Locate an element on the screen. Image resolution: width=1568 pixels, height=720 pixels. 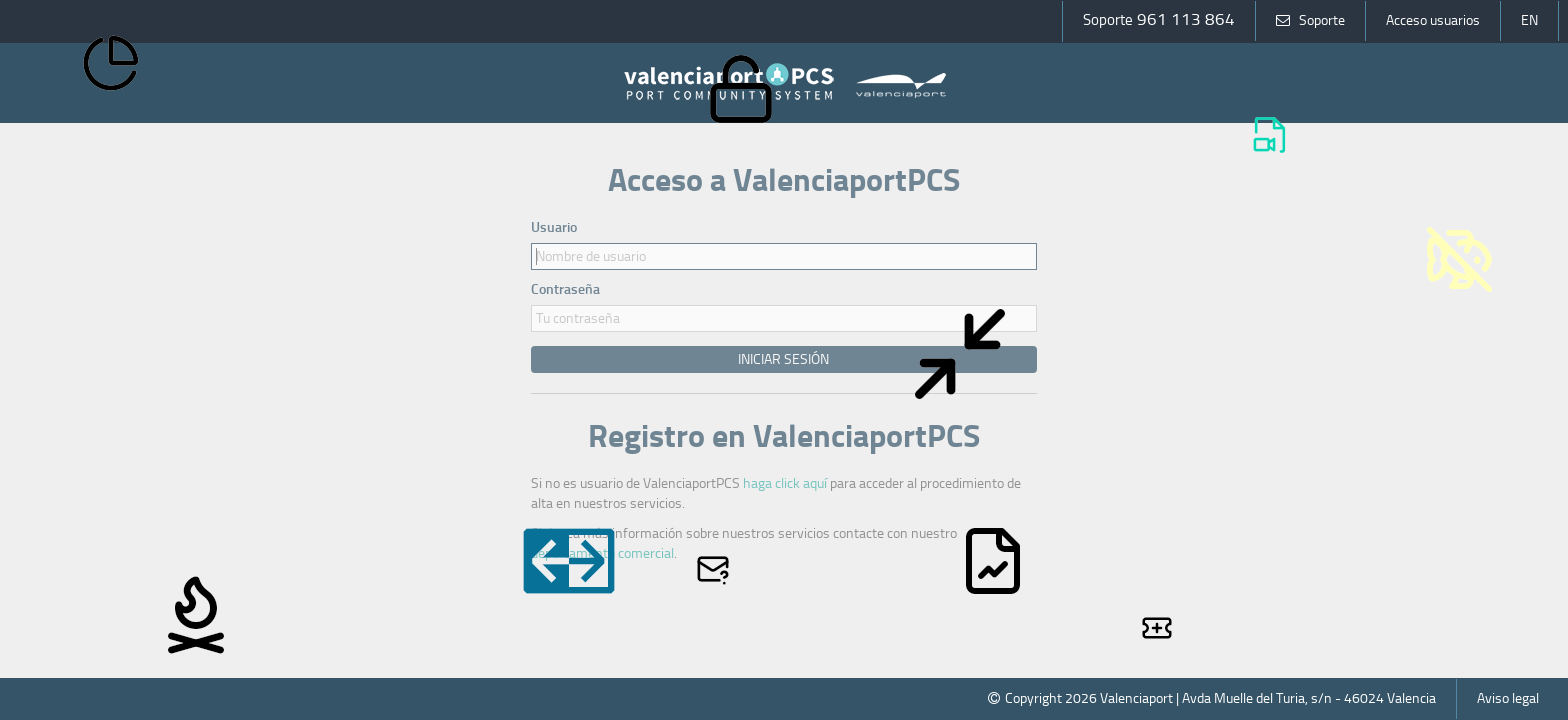
view analytics breakdown is located at coordinates (111, 63).